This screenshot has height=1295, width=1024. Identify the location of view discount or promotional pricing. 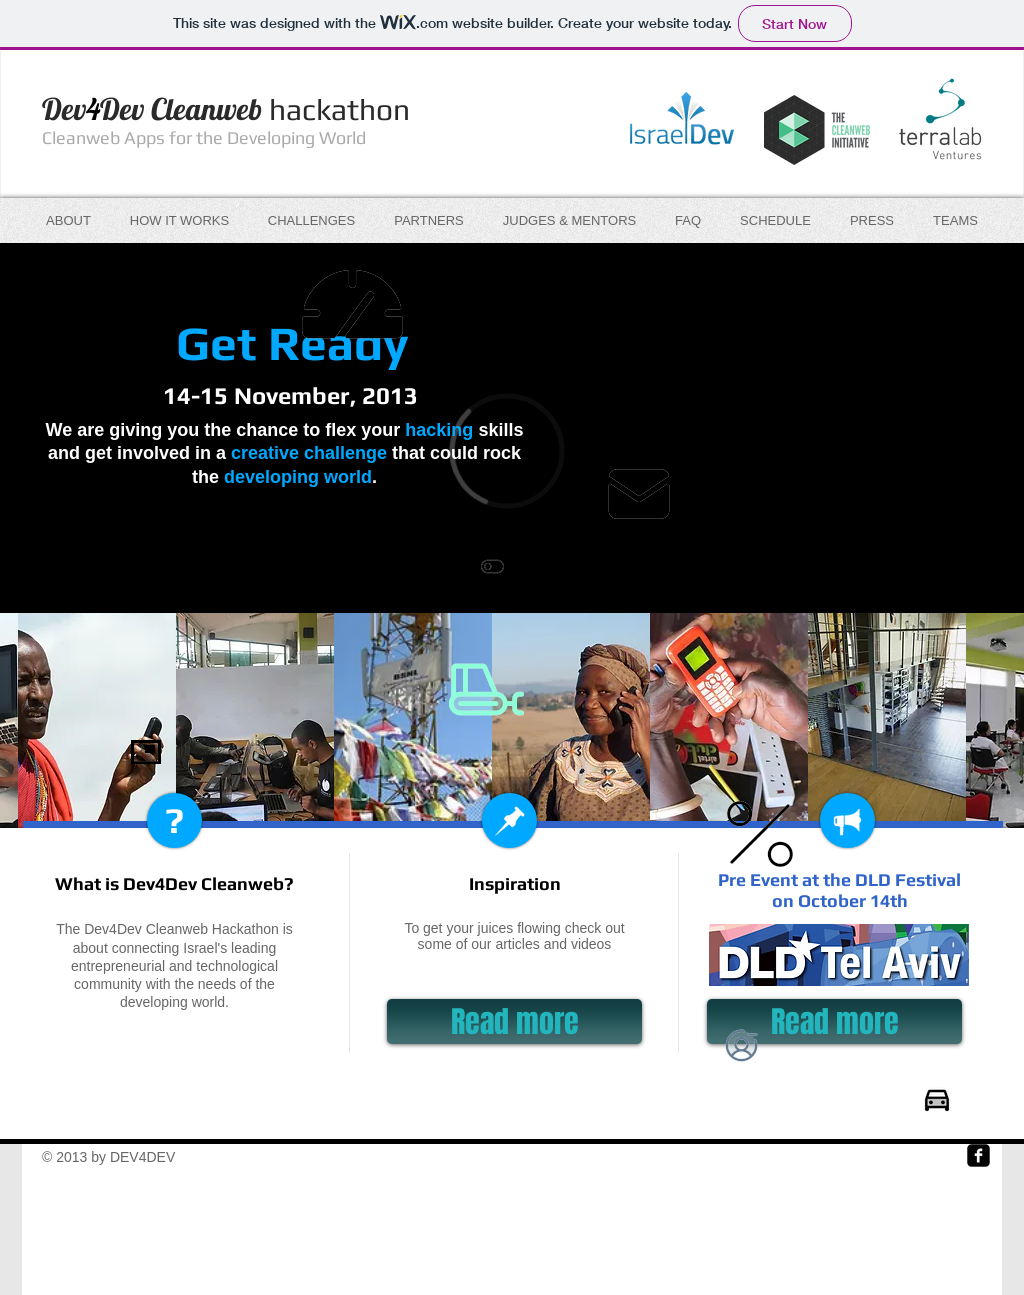
(760, 834).